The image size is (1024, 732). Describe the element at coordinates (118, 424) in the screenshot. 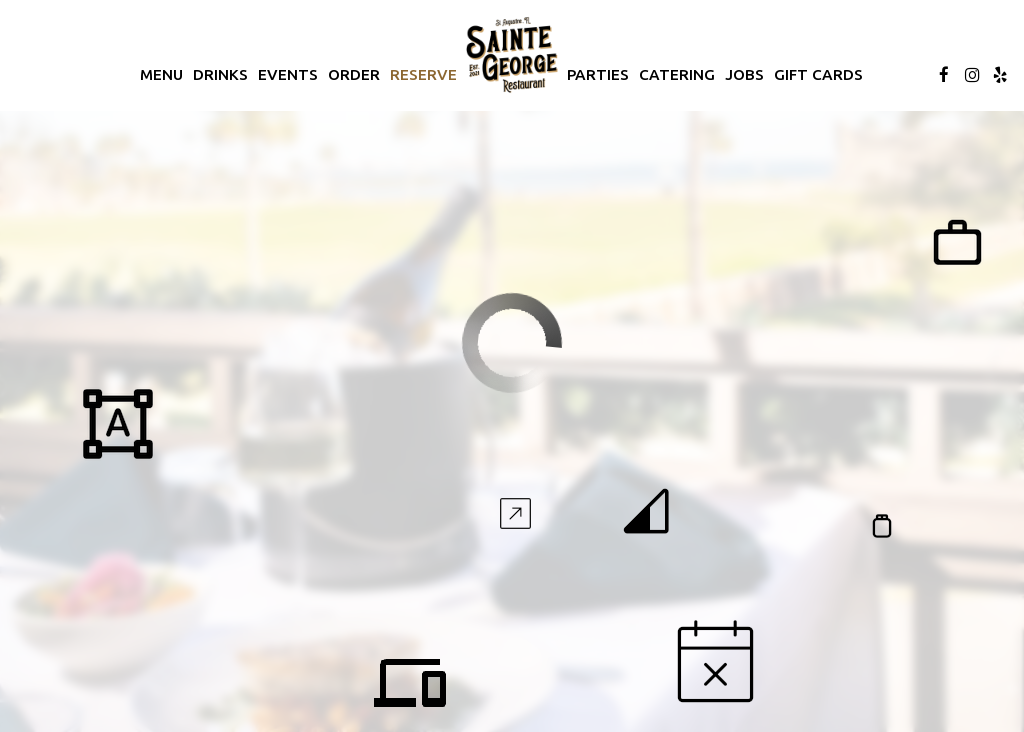

I see `edit text box formatting` at that location.